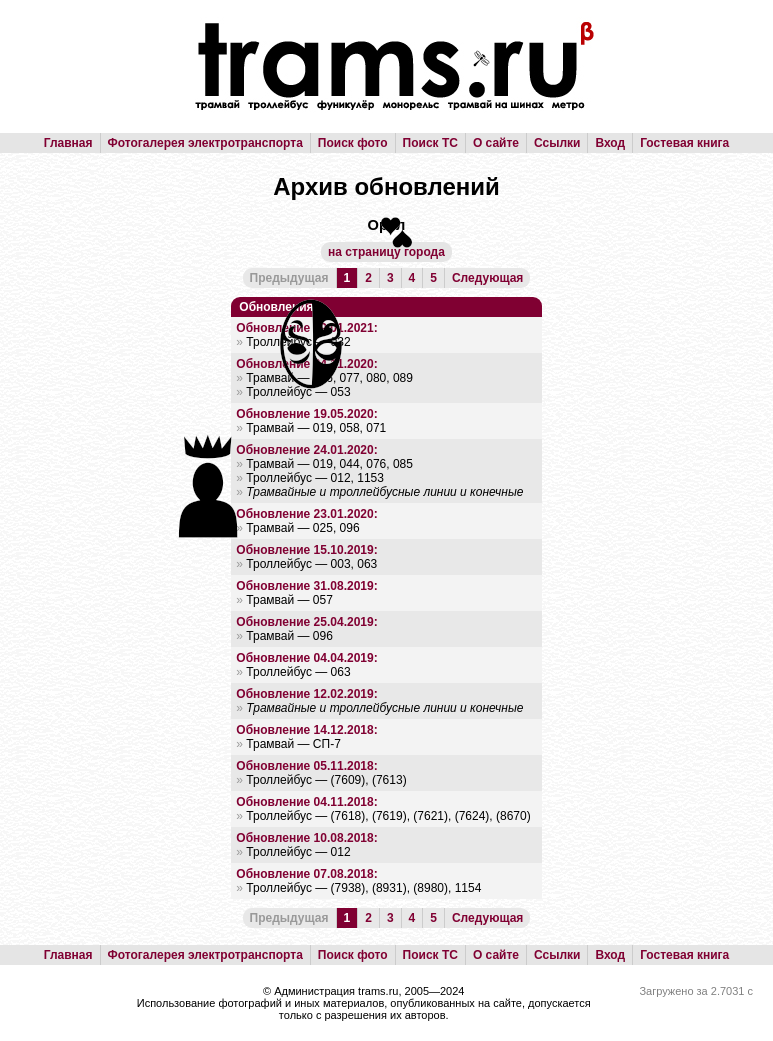 The height and width of the screenshot is (1041, 773). What do you see at coordinates (311, 344) in the screenshot?
I see `select a mask or disguise item in gameplay` at bounding box center [311, 344].